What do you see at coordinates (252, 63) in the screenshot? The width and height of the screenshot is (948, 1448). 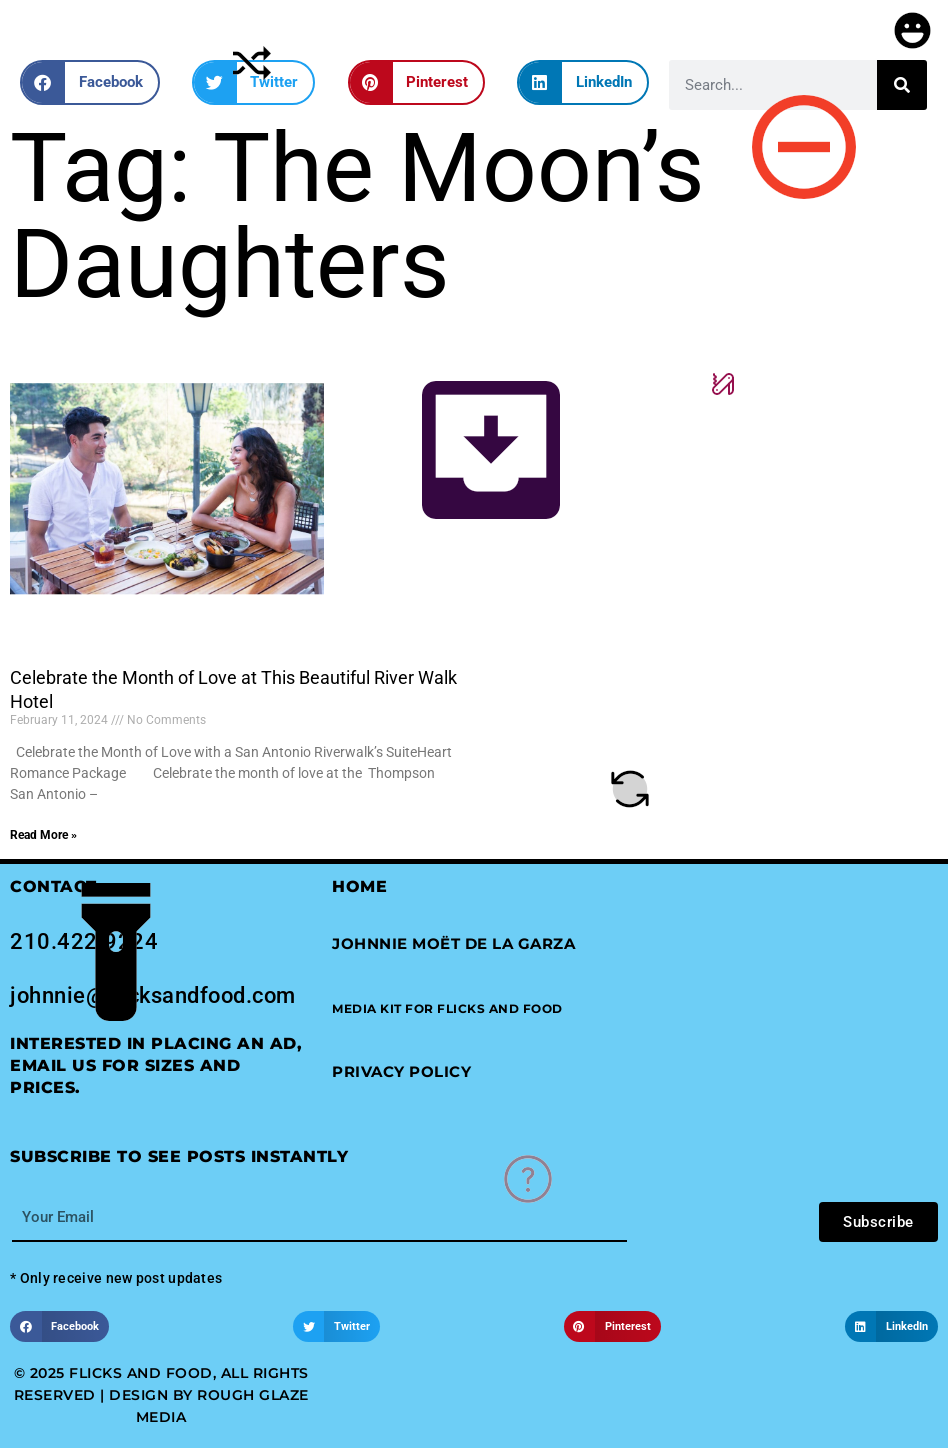 I see `shuffle playlist or queue order` at bounding box center [252, 63].